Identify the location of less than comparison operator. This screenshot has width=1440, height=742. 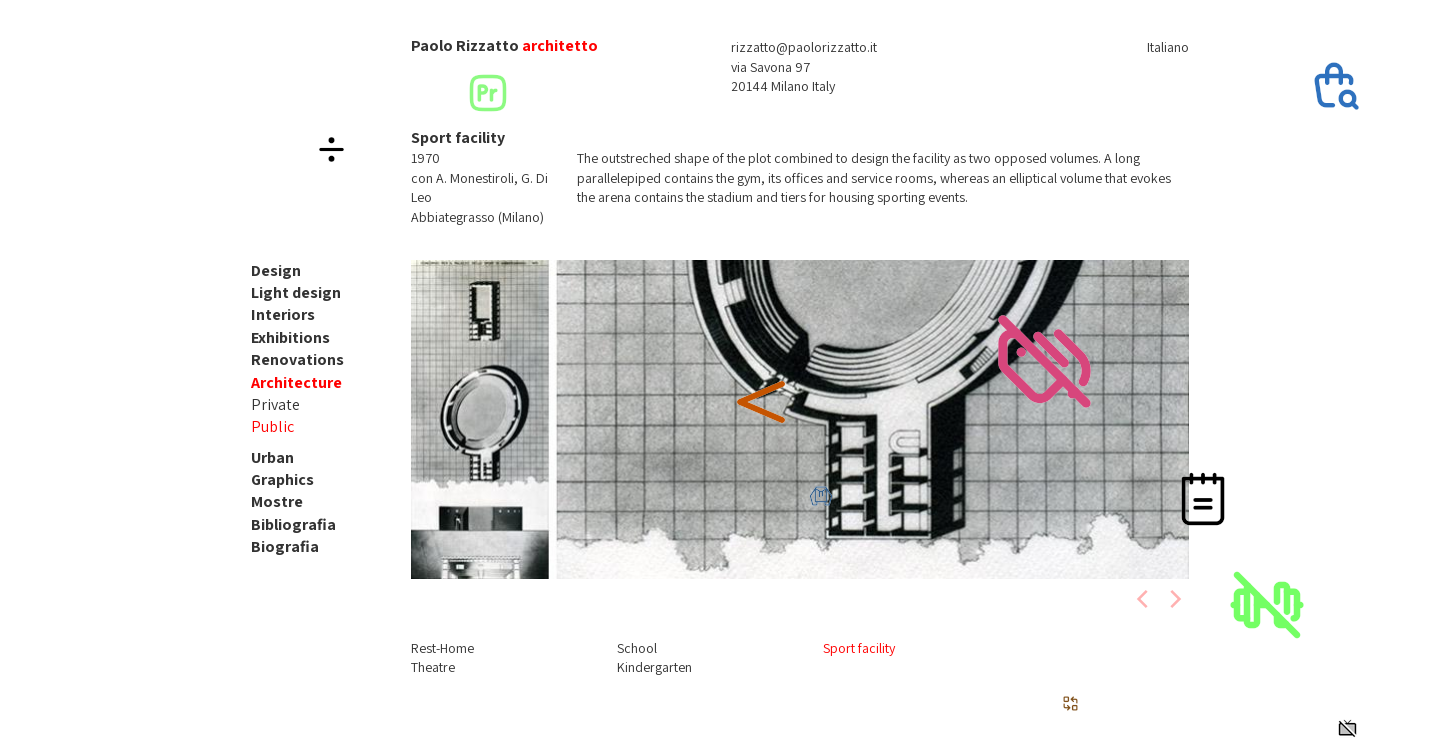
(761, 402).